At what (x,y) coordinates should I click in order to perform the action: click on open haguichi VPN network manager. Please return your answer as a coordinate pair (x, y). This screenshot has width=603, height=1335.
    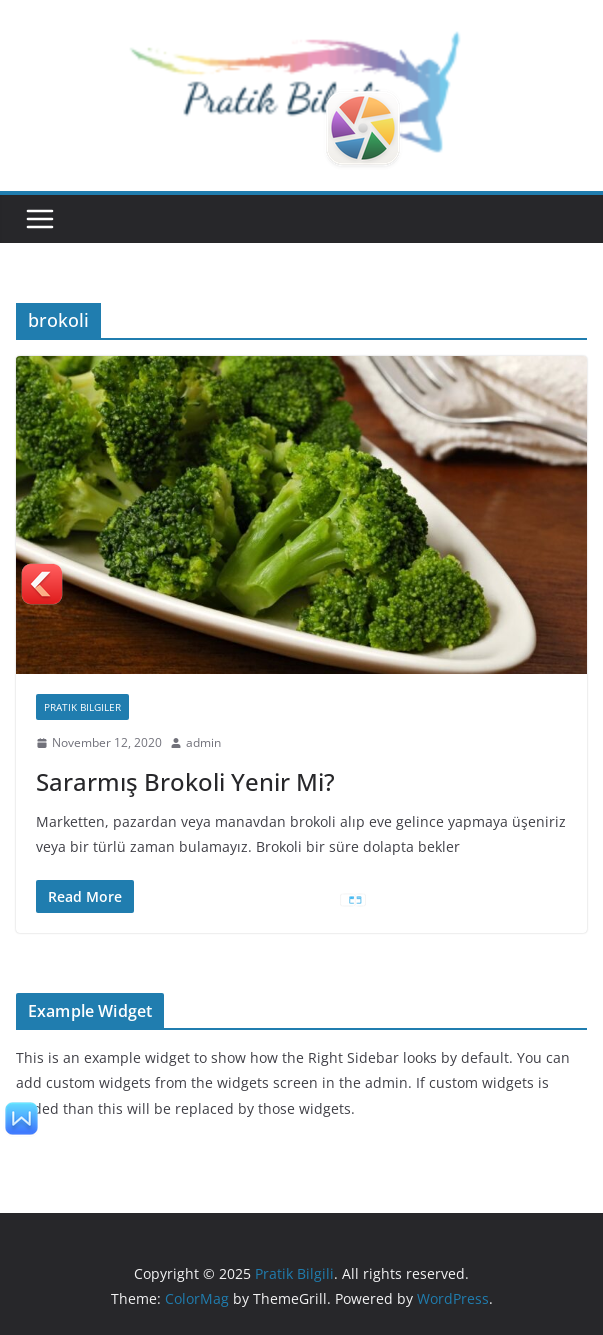
    Looking at the image, I should click on (42, 584).